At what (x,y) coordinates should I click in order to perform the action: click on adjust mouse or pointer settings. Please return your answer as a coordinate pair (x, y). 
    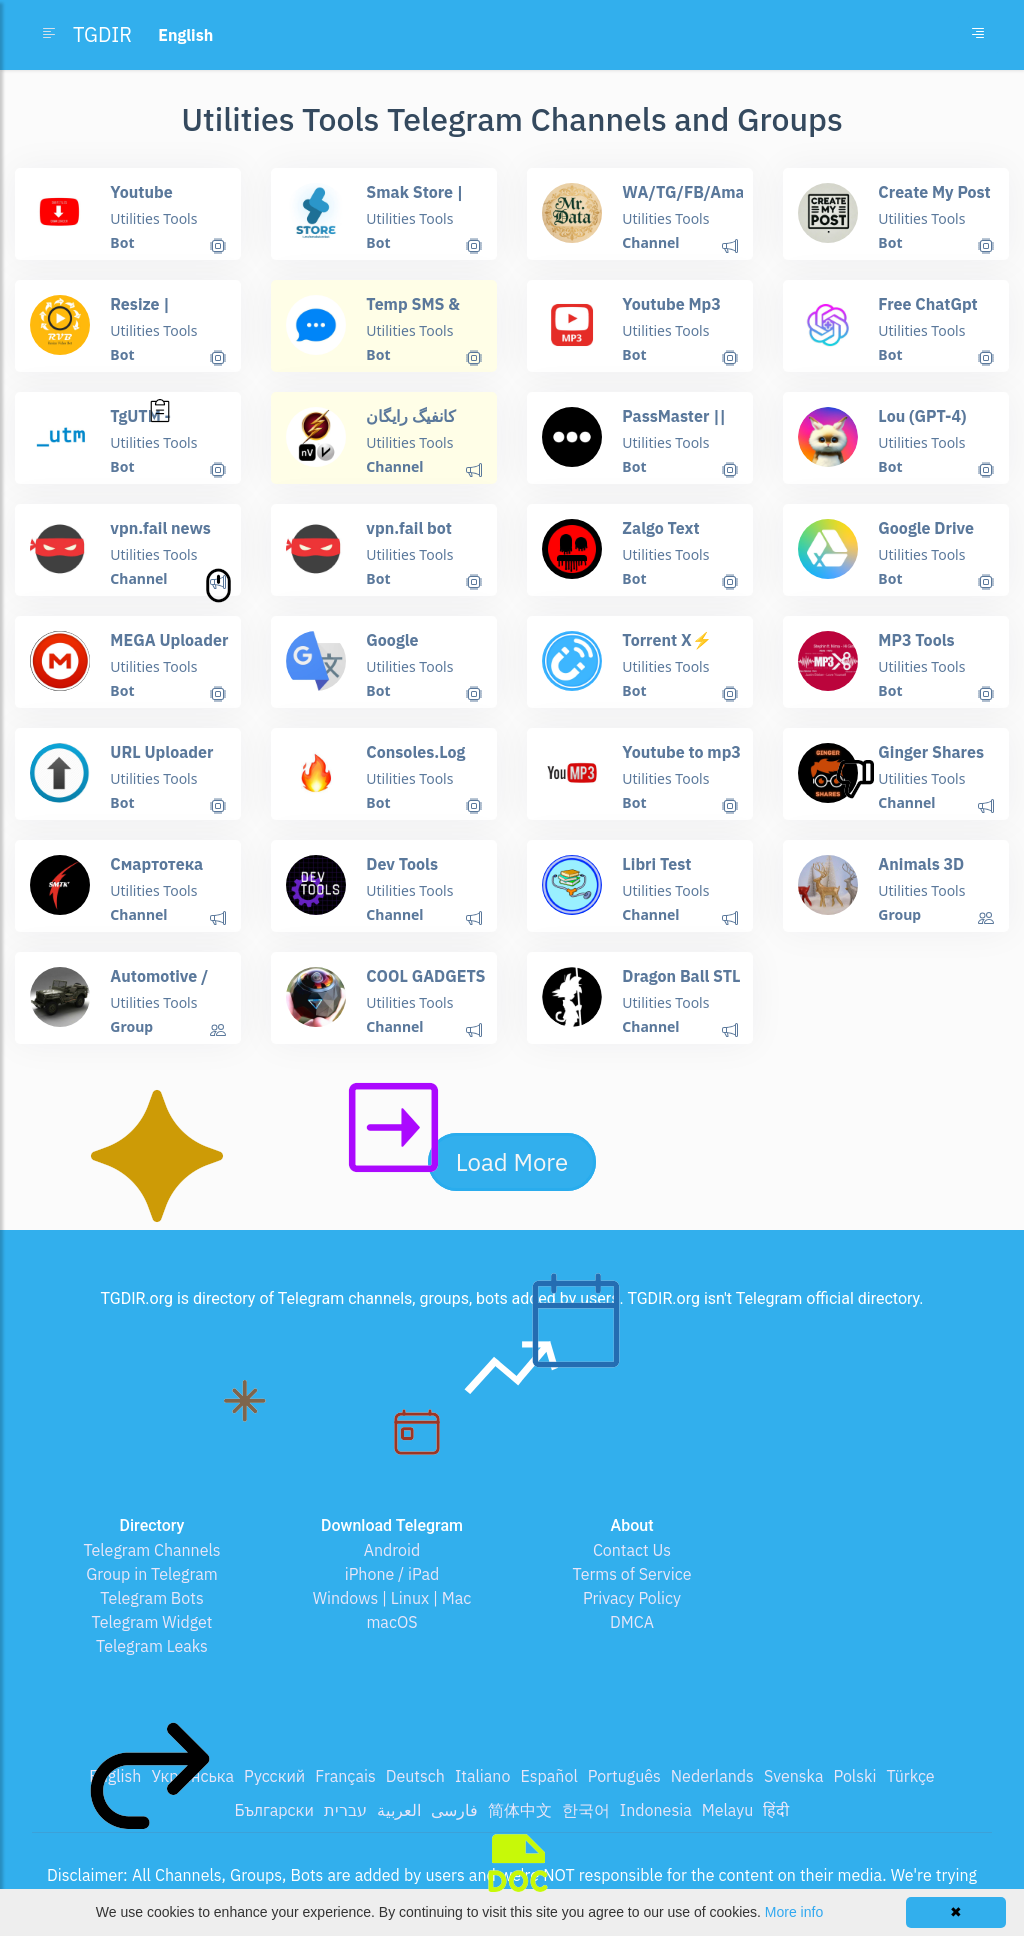
    Looking at the image, I should click on (218, 585).